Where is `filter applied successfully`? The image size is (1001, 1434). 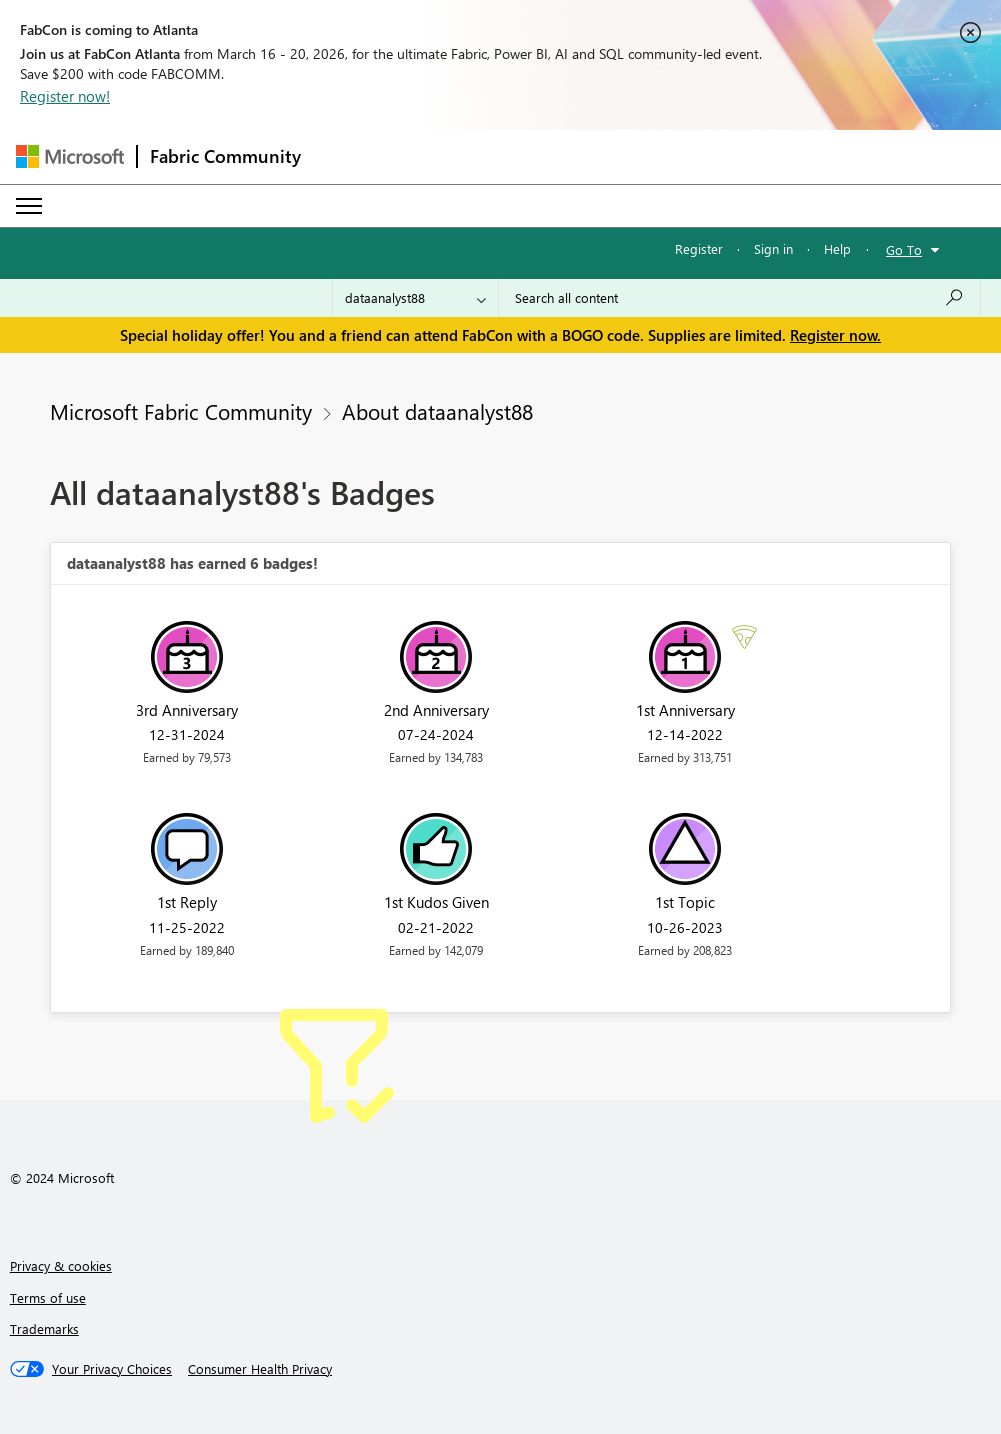 filter applied successfully is located at coordinates (334, 1063).